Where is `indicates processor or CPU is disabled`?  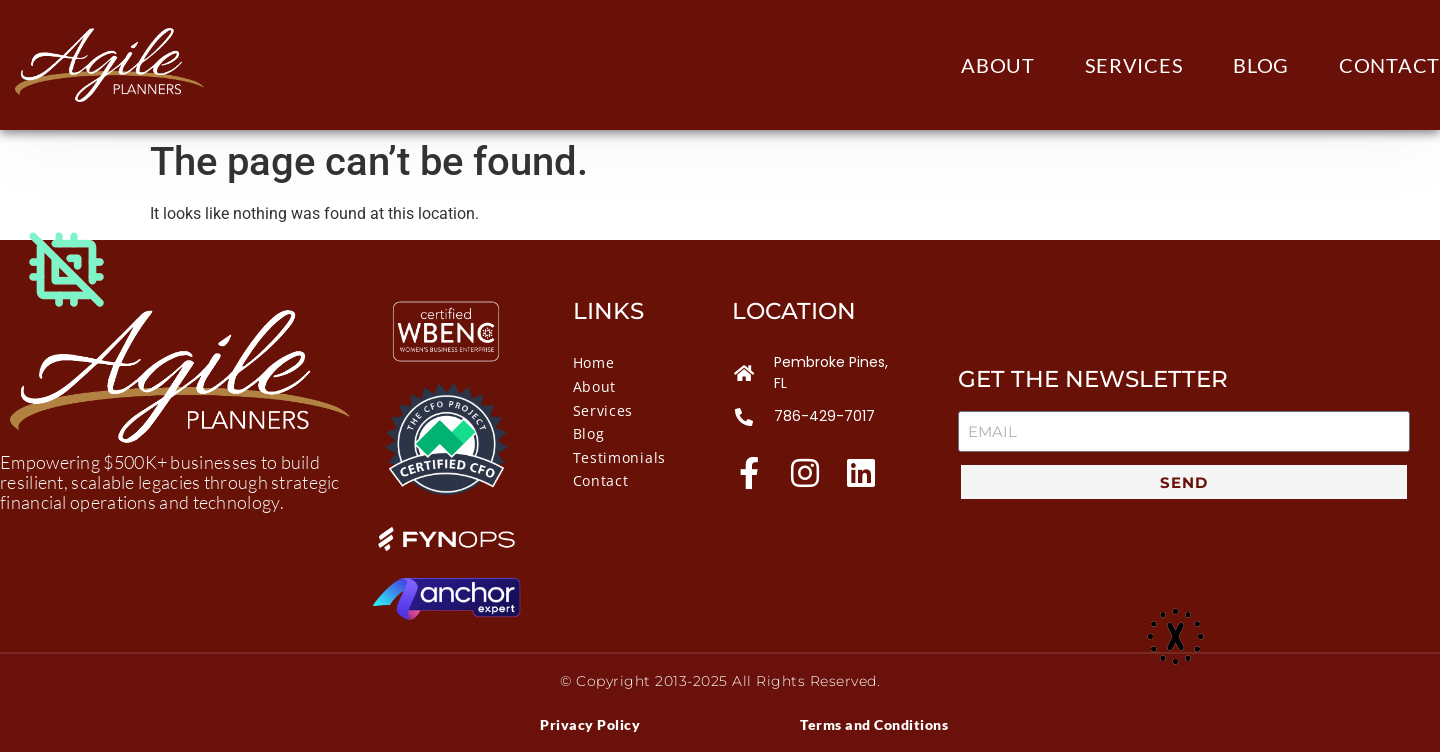
indicates processor or CPU is disabled is located at coordinates (66, 269).